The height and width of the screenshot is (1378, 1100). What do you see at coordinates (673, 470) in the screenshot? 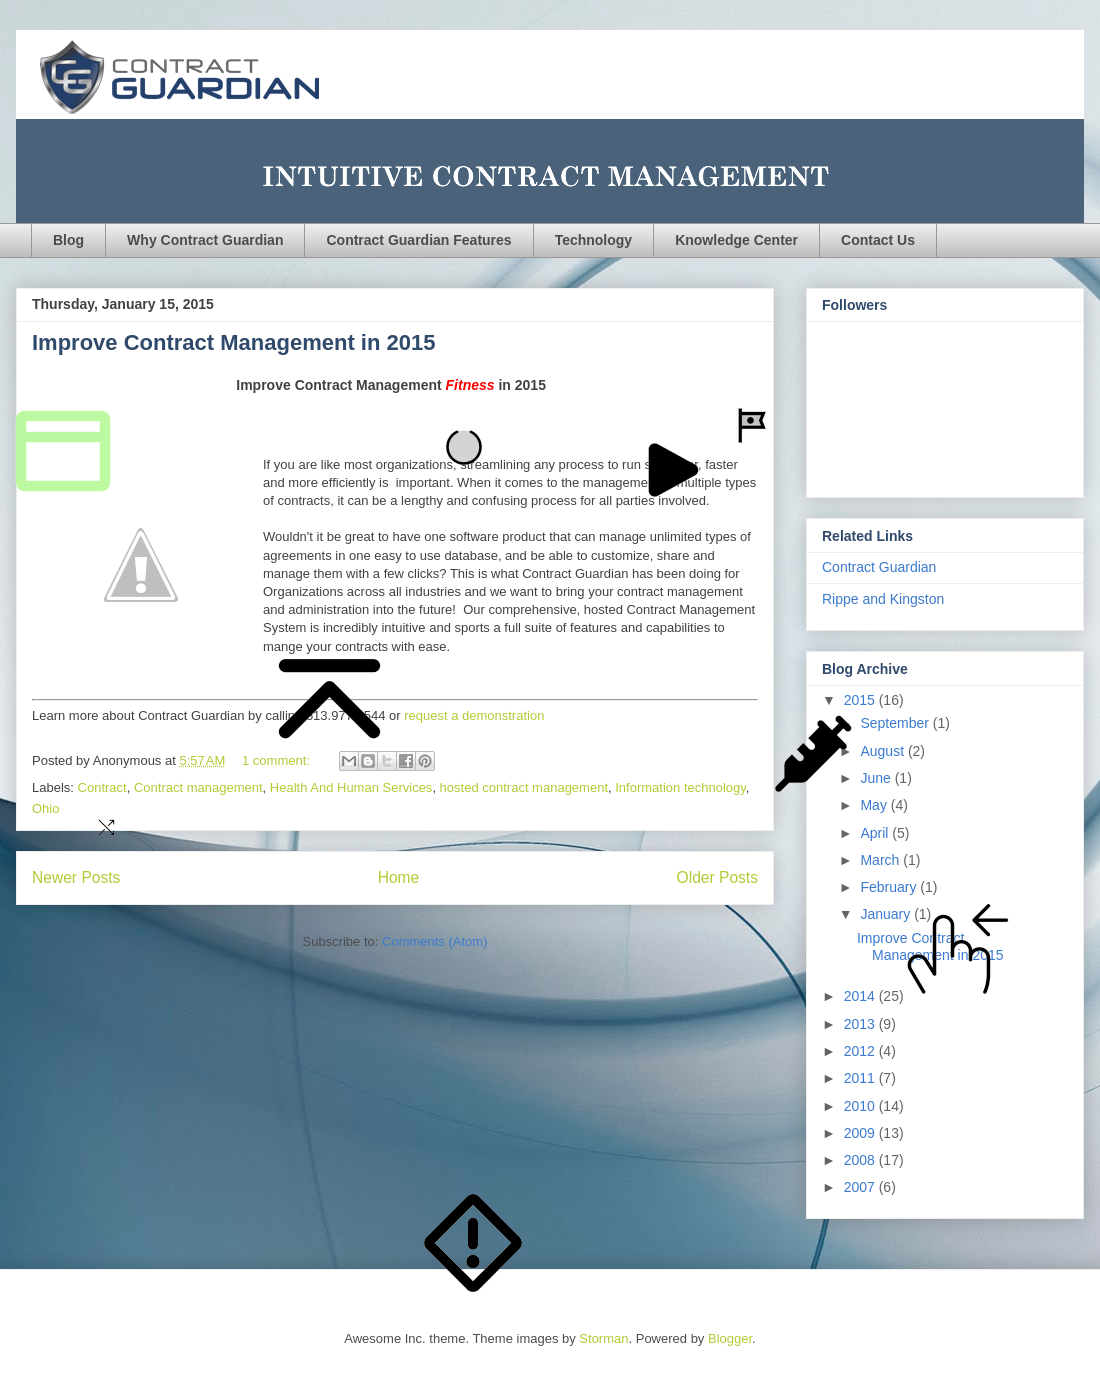
I see `play media or video content` at bounding box center [673, 470].